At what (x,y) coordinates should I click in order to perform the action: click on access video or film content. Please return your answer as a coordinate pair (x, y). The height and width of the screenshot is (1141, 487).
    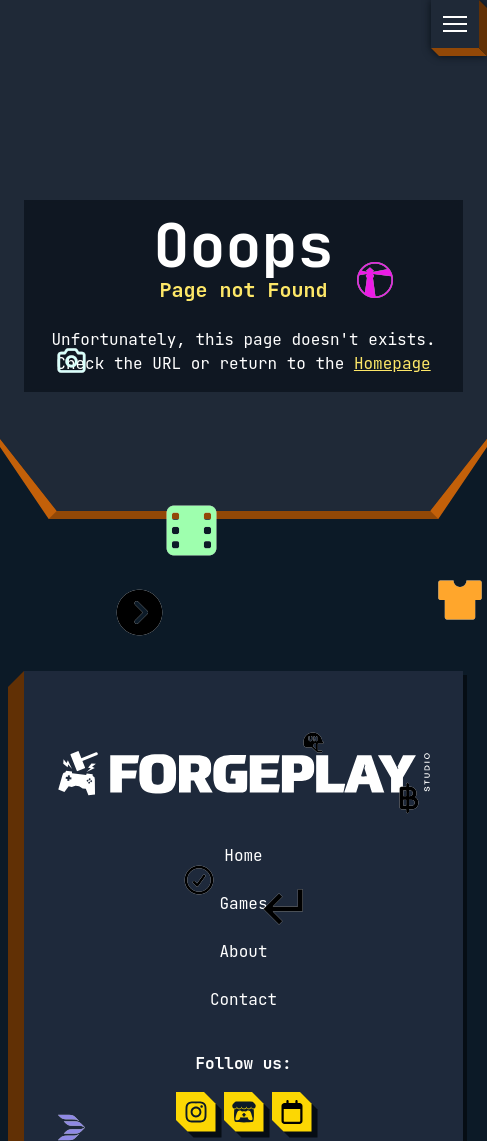
    Looking at the image, I should click on (191, 530).